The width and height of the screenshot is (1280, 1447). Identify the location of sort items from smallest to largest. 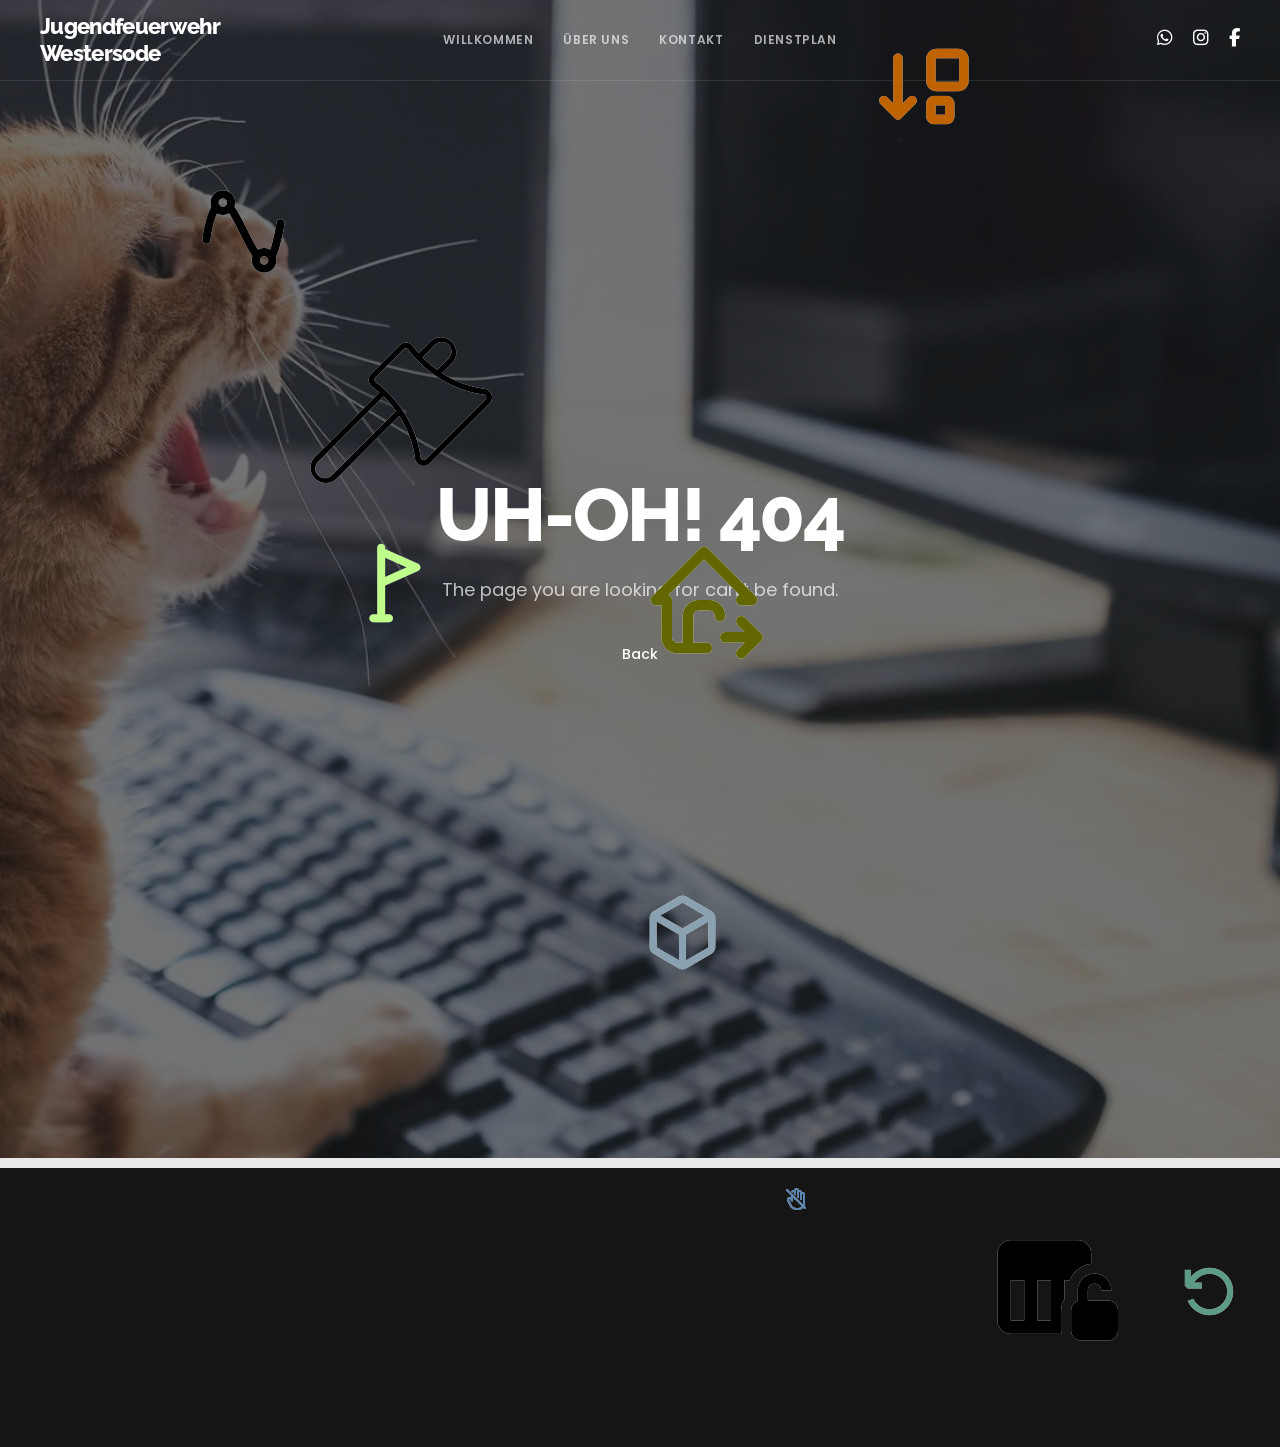
(921, 86).